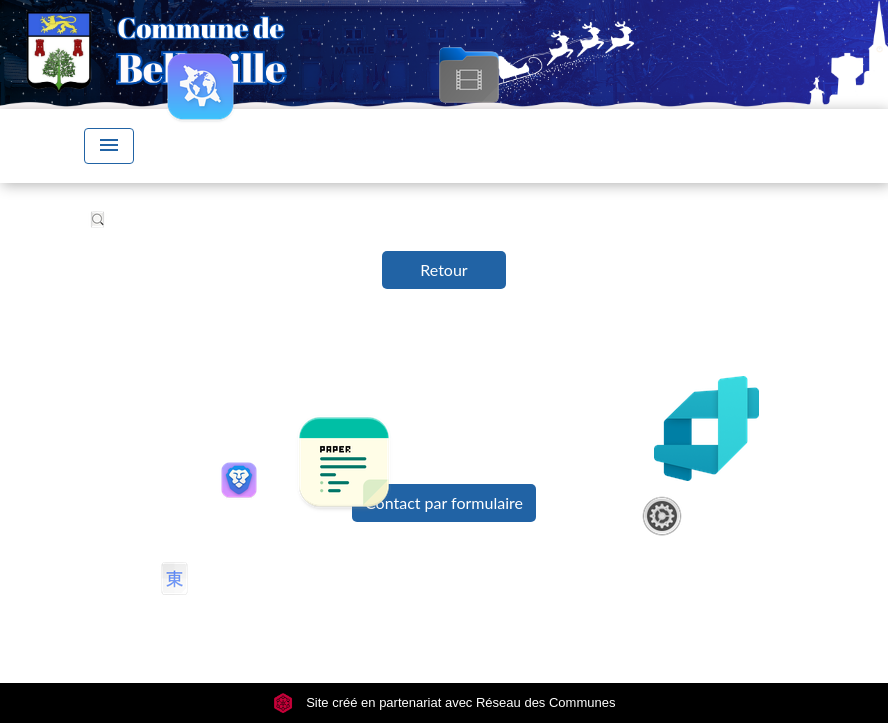 The height and width of the screenshot is (723, 888). What do you see at coordinates (97, 219) in the screenshot?
I see `open system logs viewer` at bounding box center [97, 219].